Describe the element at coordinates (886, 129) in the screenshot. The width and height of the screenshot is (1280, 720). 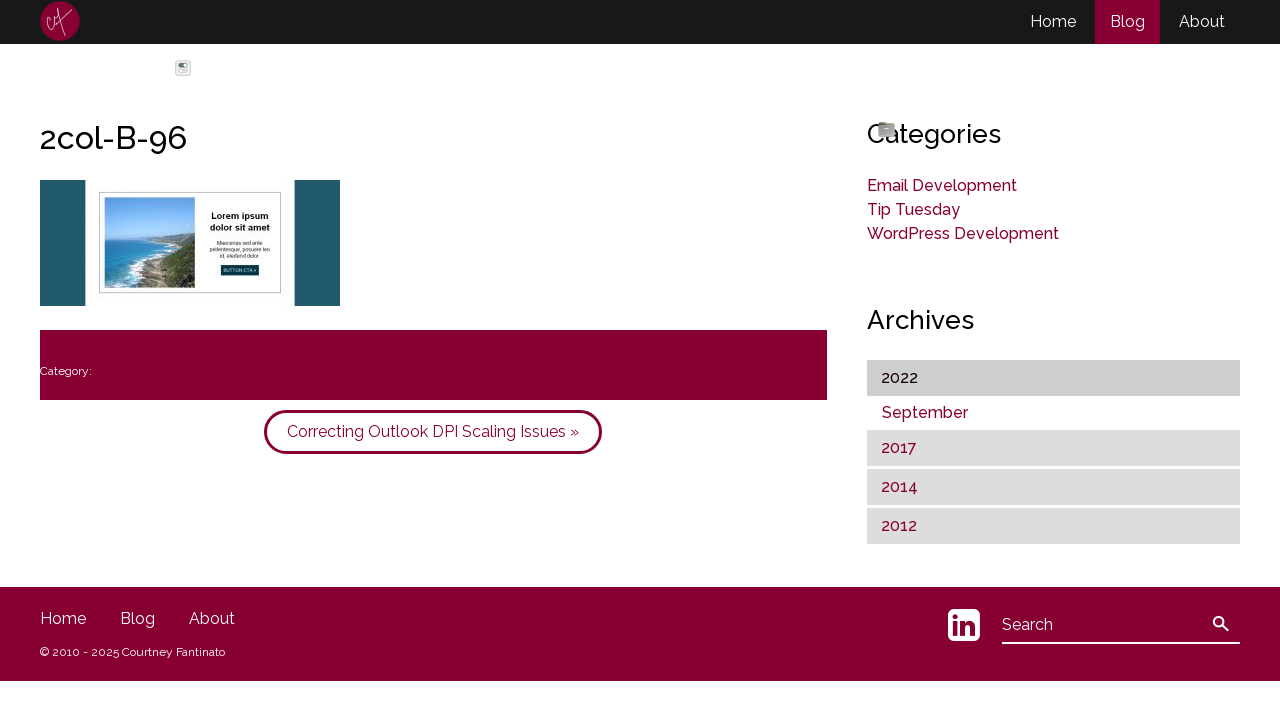
I see `open the file manager` at that location.